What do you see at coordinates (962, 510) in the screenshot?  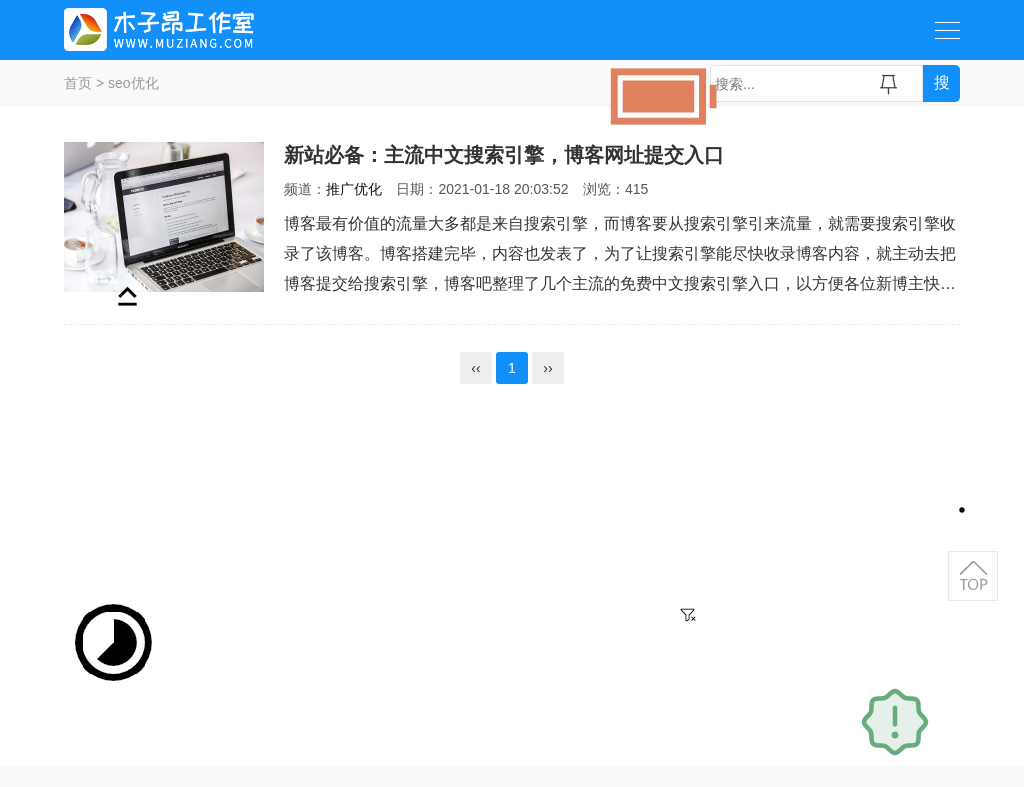 I see `indicates an unread notification or new item` at bounding box center [962, 510].